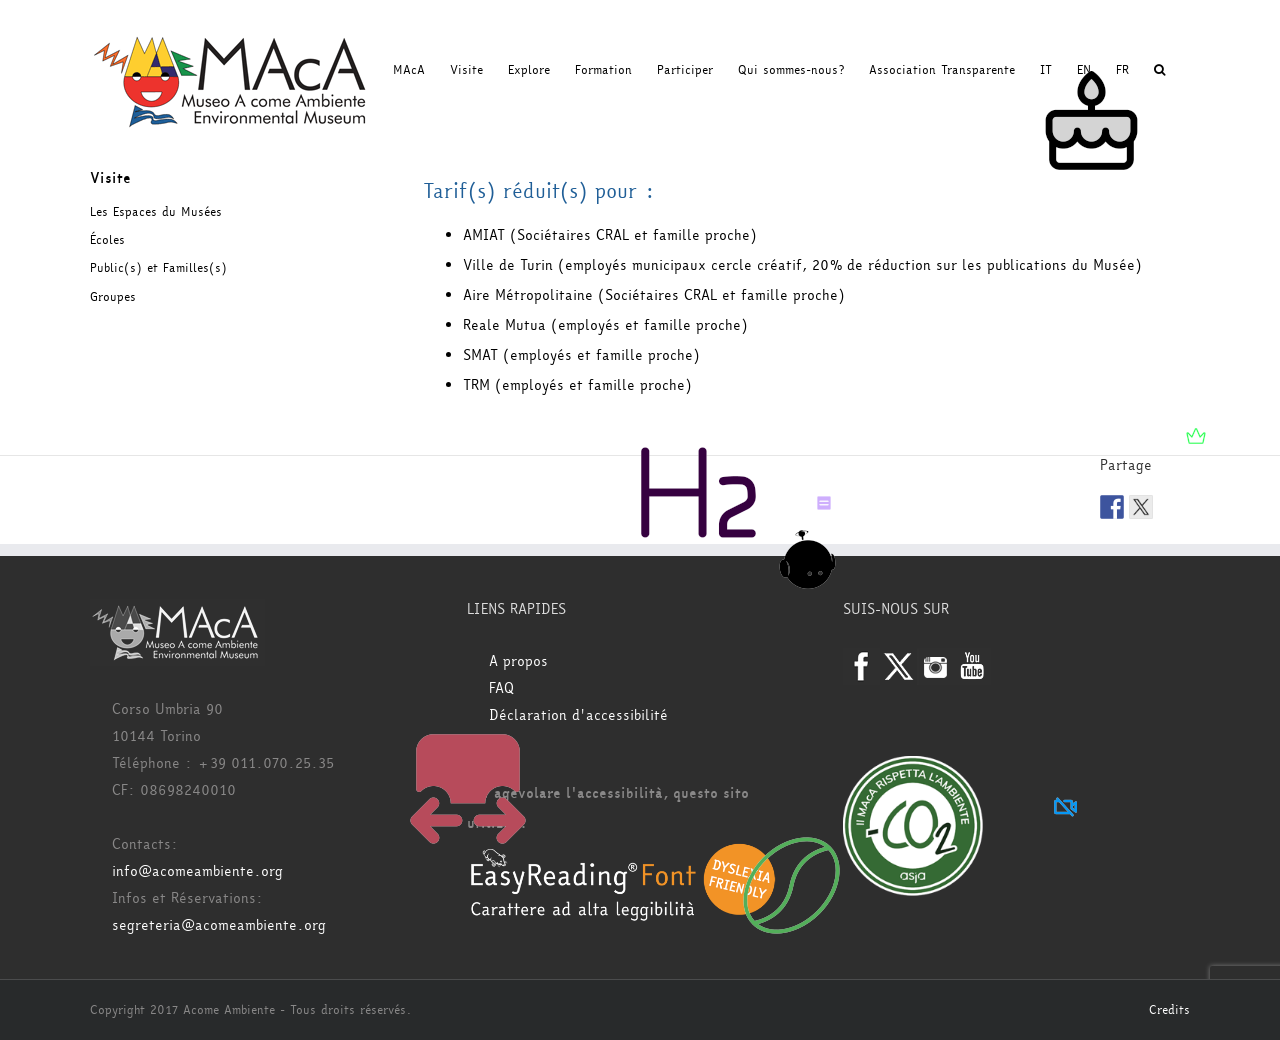 The image size is (1280, 1040). Describe the element at coordinates (1065, 807) in the screenshot. I see `turn off camera or disable video` at that location.